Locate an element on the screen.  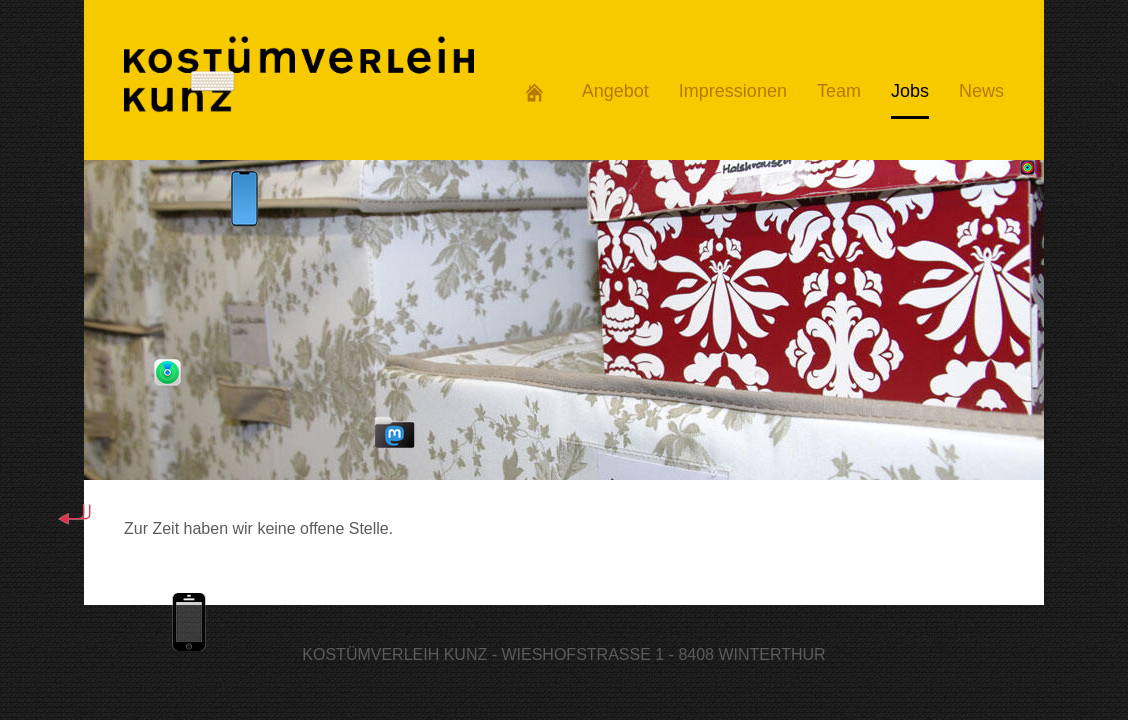
view connected iPhone device is located at coordinates (189, 622).